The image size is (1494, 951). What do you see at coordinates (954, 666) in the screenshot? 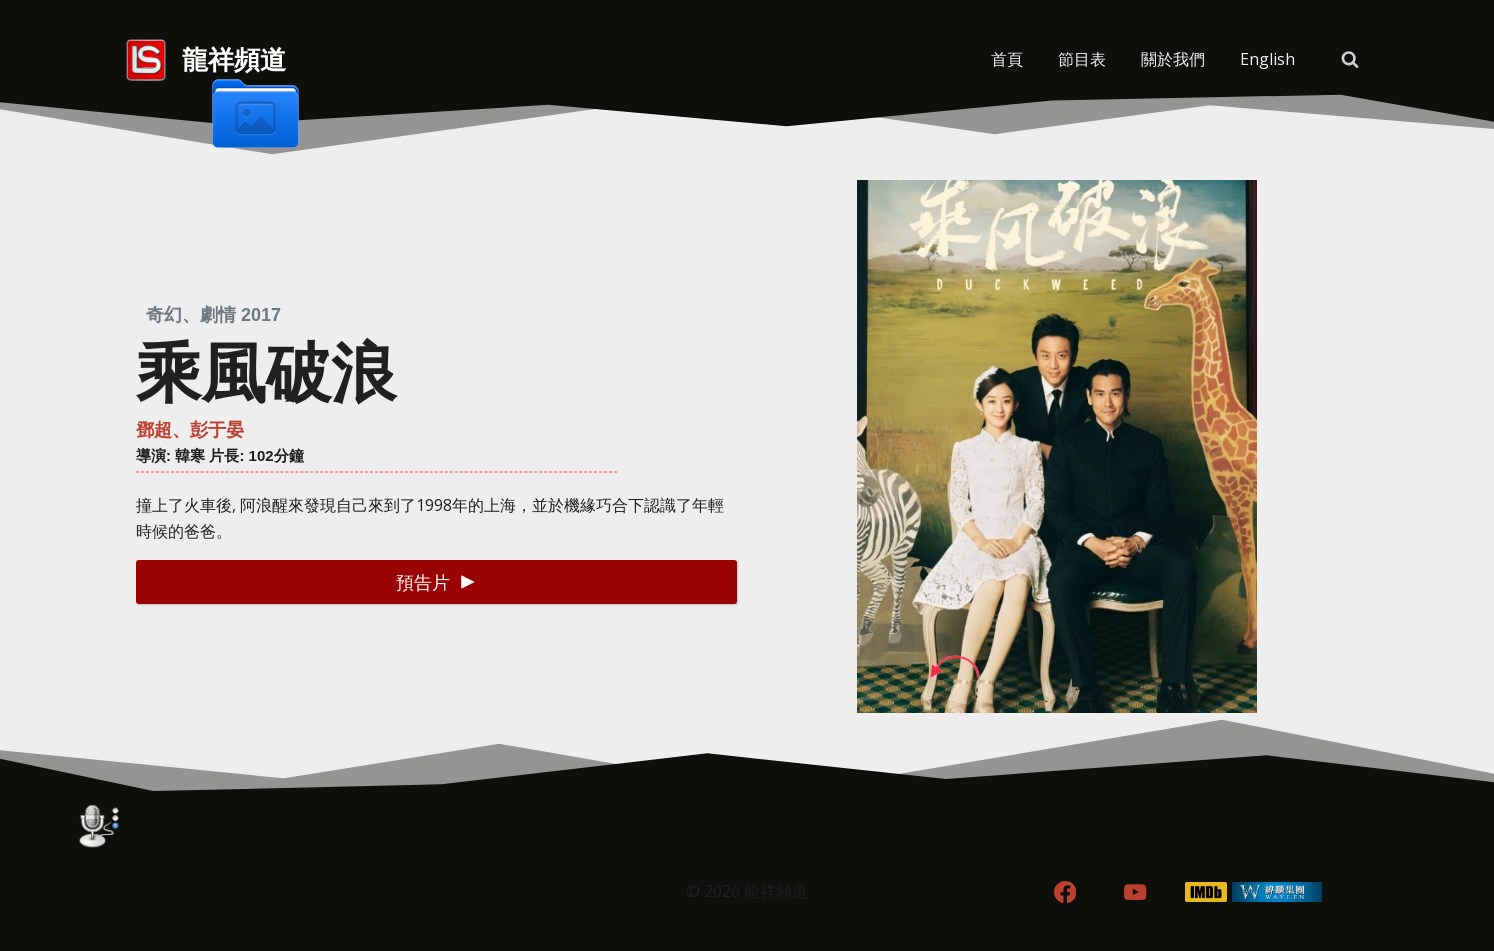
I see `undo the last action` at bounding box center [954, 666].